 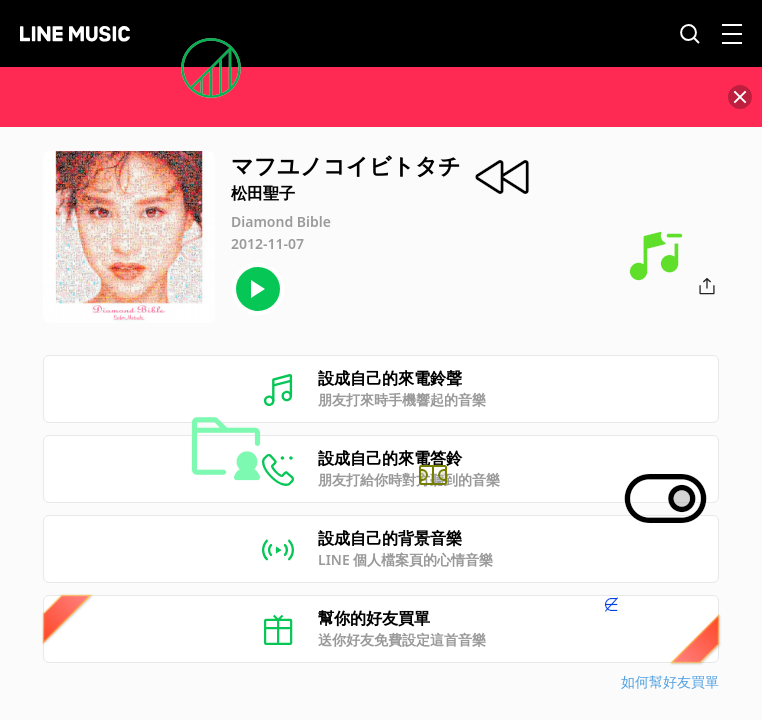 I want to click on remove a song from playlist, so click(x=657, y=255).